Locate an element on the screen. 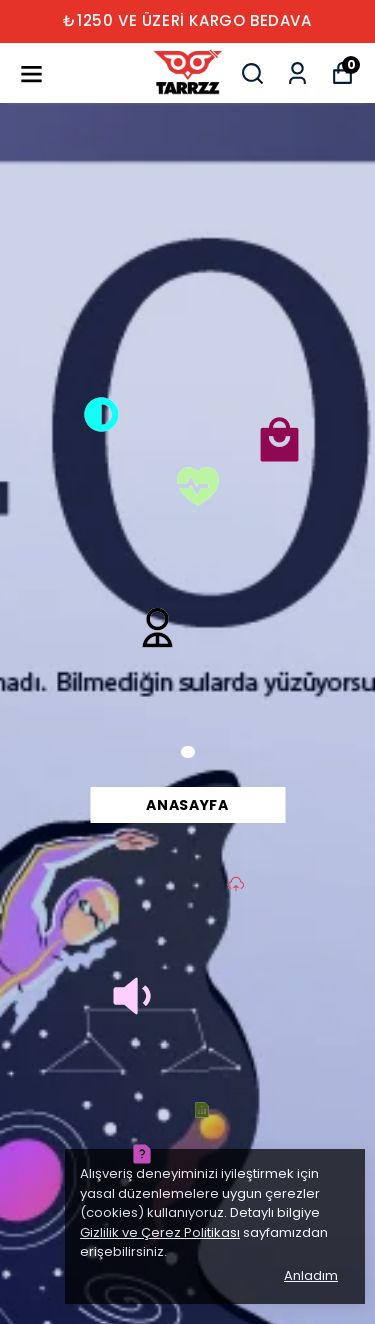 This screenshot has width=375, height=1324. view your profile is located at coordinates (157, 628).